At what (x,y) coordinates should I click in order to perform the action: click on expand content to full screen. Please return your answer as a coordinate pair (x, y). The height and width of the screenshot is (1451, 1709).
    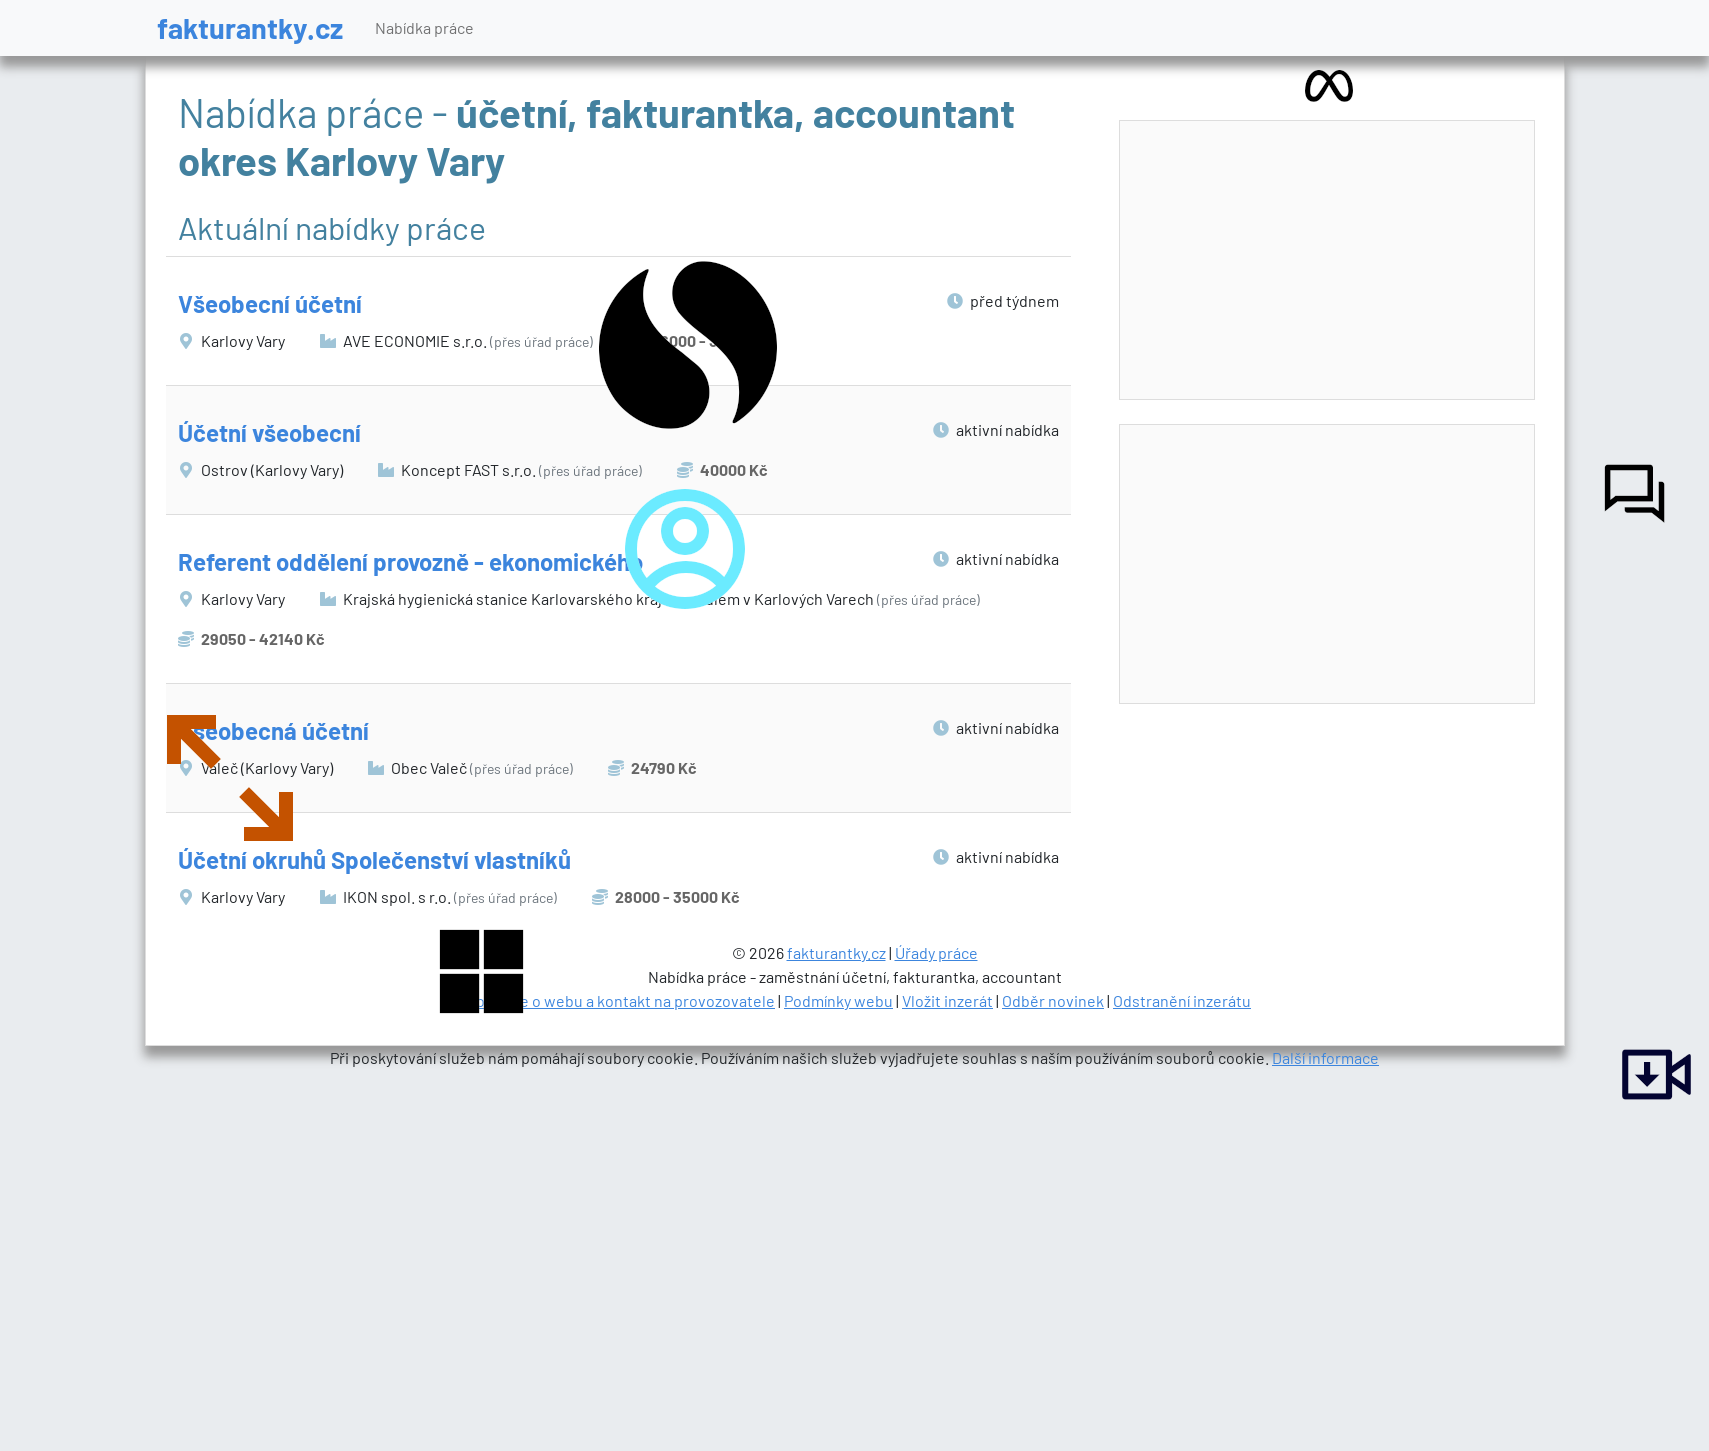
    Looking at the image, I should click on (230, 778).